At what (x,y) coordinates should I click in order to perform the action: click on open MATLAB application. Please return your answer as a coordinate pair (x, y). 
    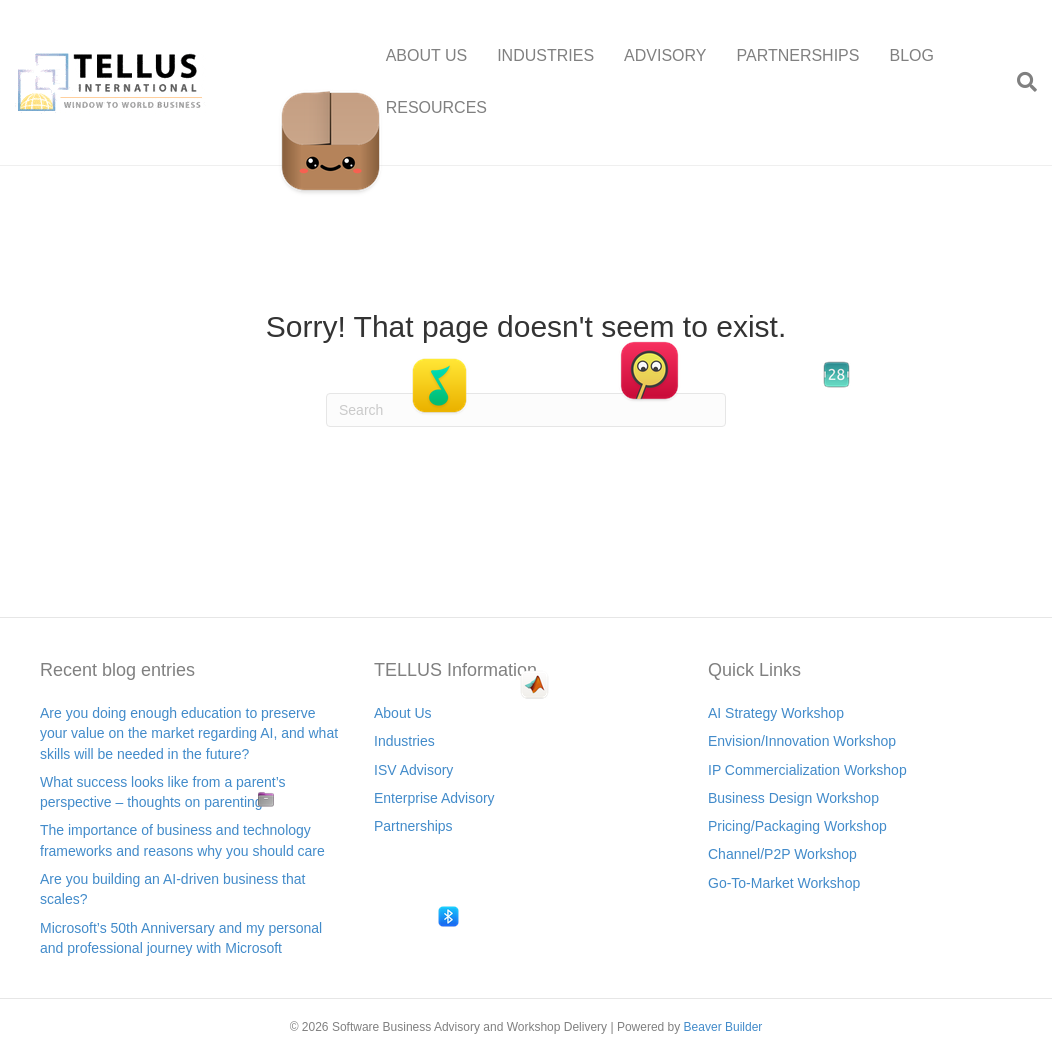
    Looking at the image, I should click on (534, 684).